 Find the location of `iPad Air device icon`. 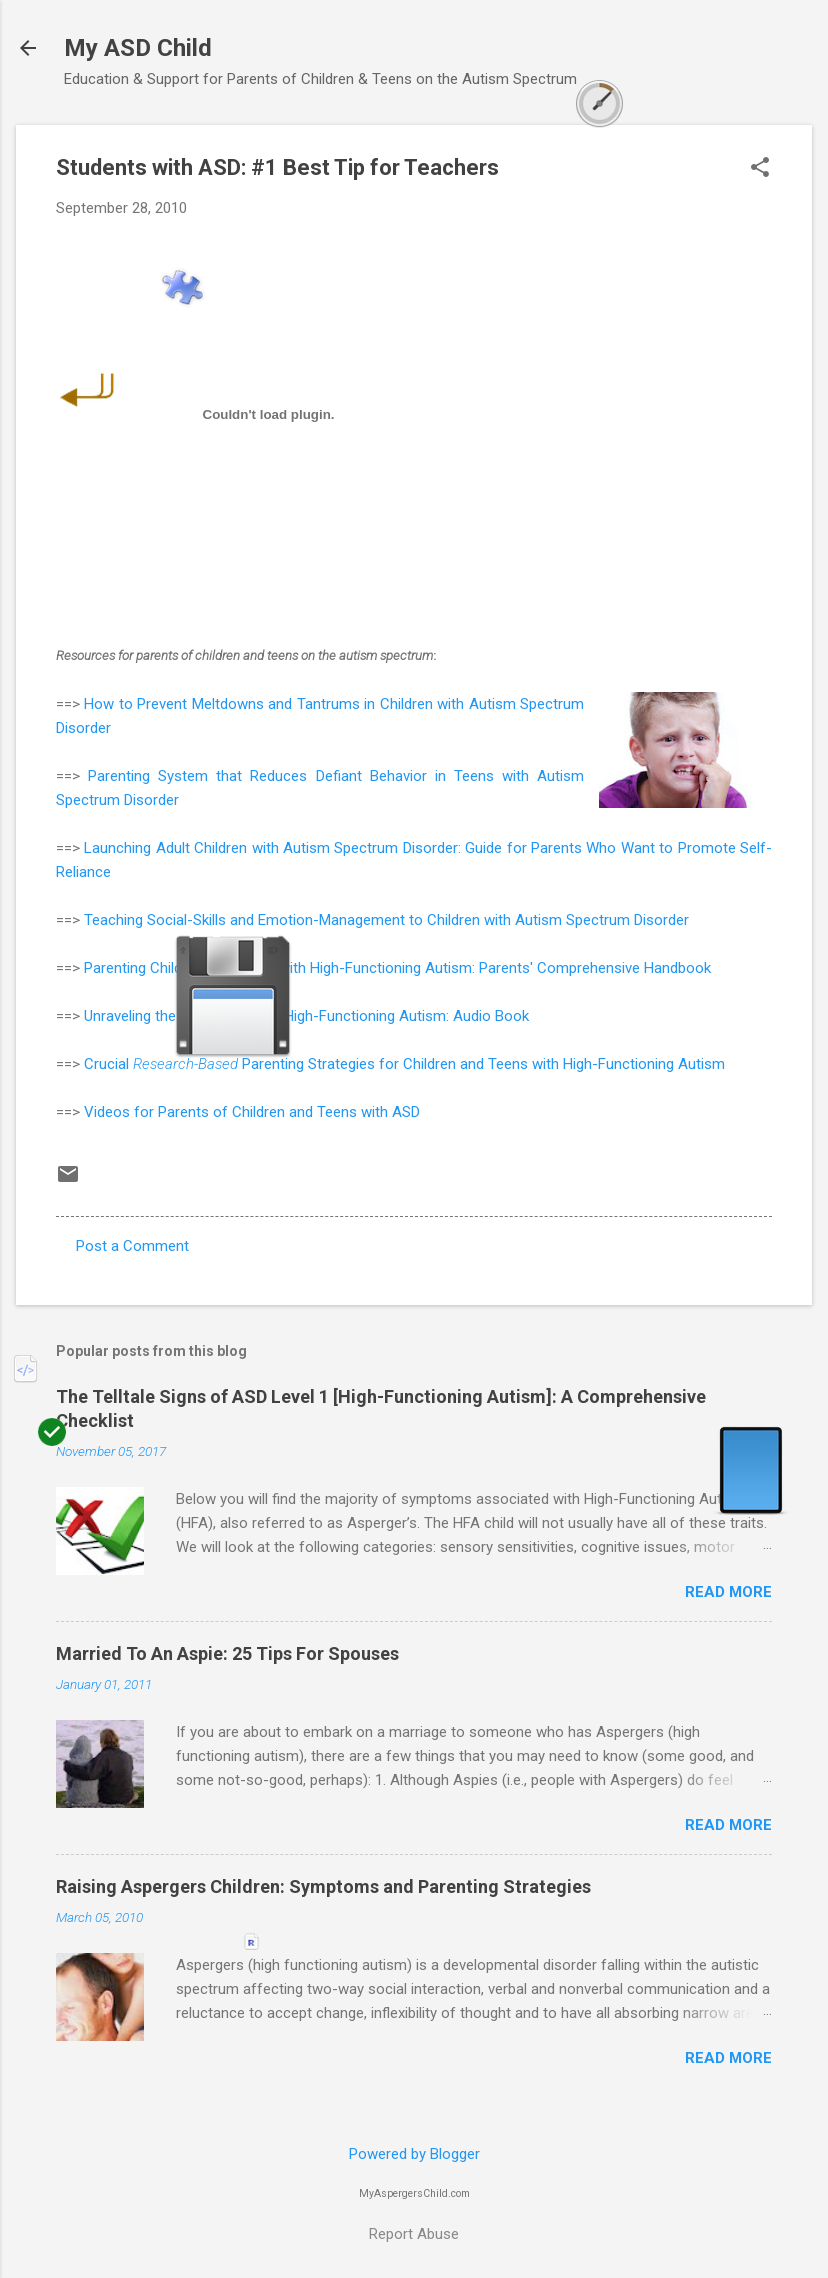

iPad Air device icon is located at coordinates (751, 1471).